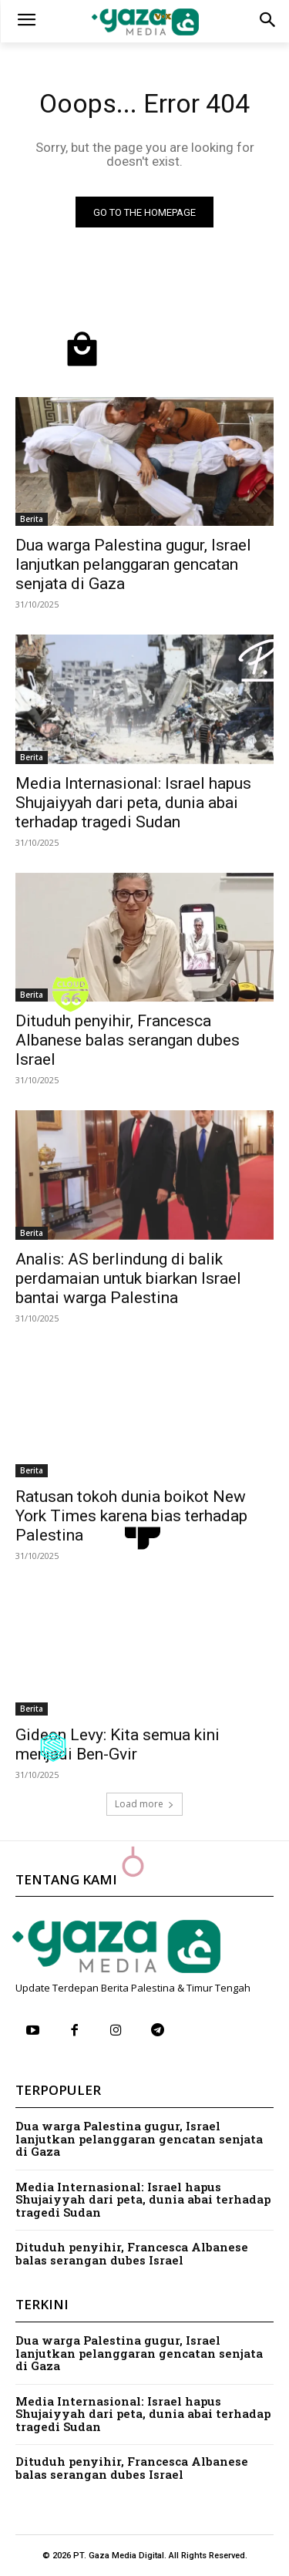 The height and width of the screenshot is (2576, 289). I want to click on cloud66 company logo, so click(70, 994).